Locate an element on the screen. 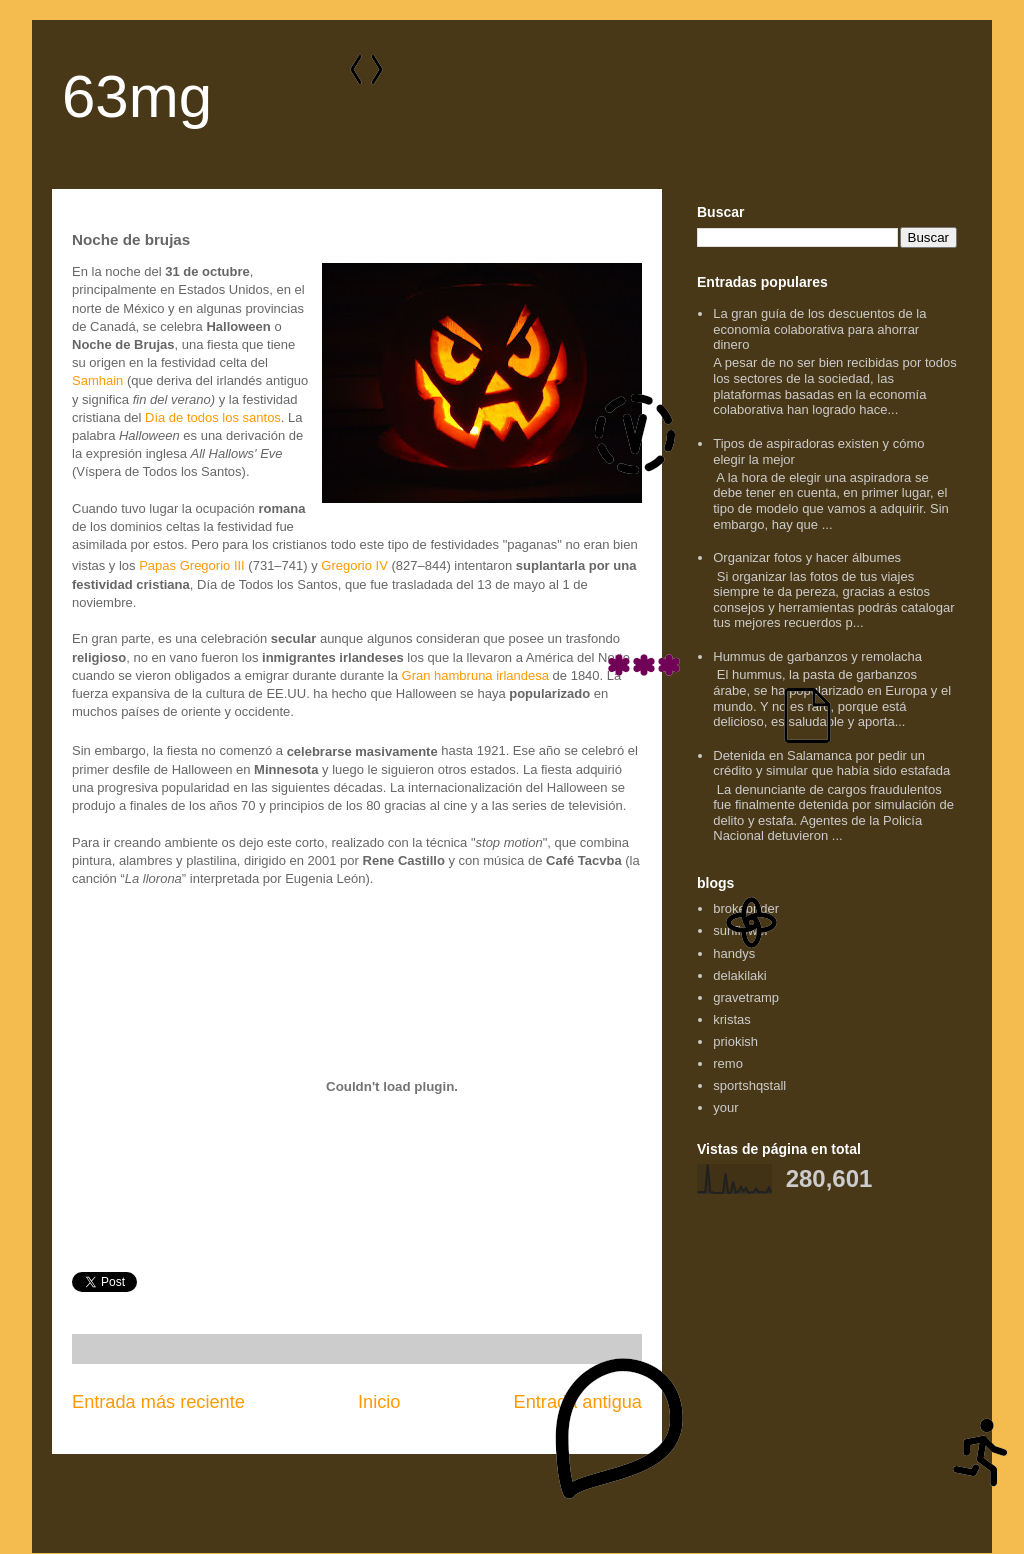 Image resolution: width=1024 pixels, height=1554 pixels. enter or manage your password is located at coordinates (644, 665).